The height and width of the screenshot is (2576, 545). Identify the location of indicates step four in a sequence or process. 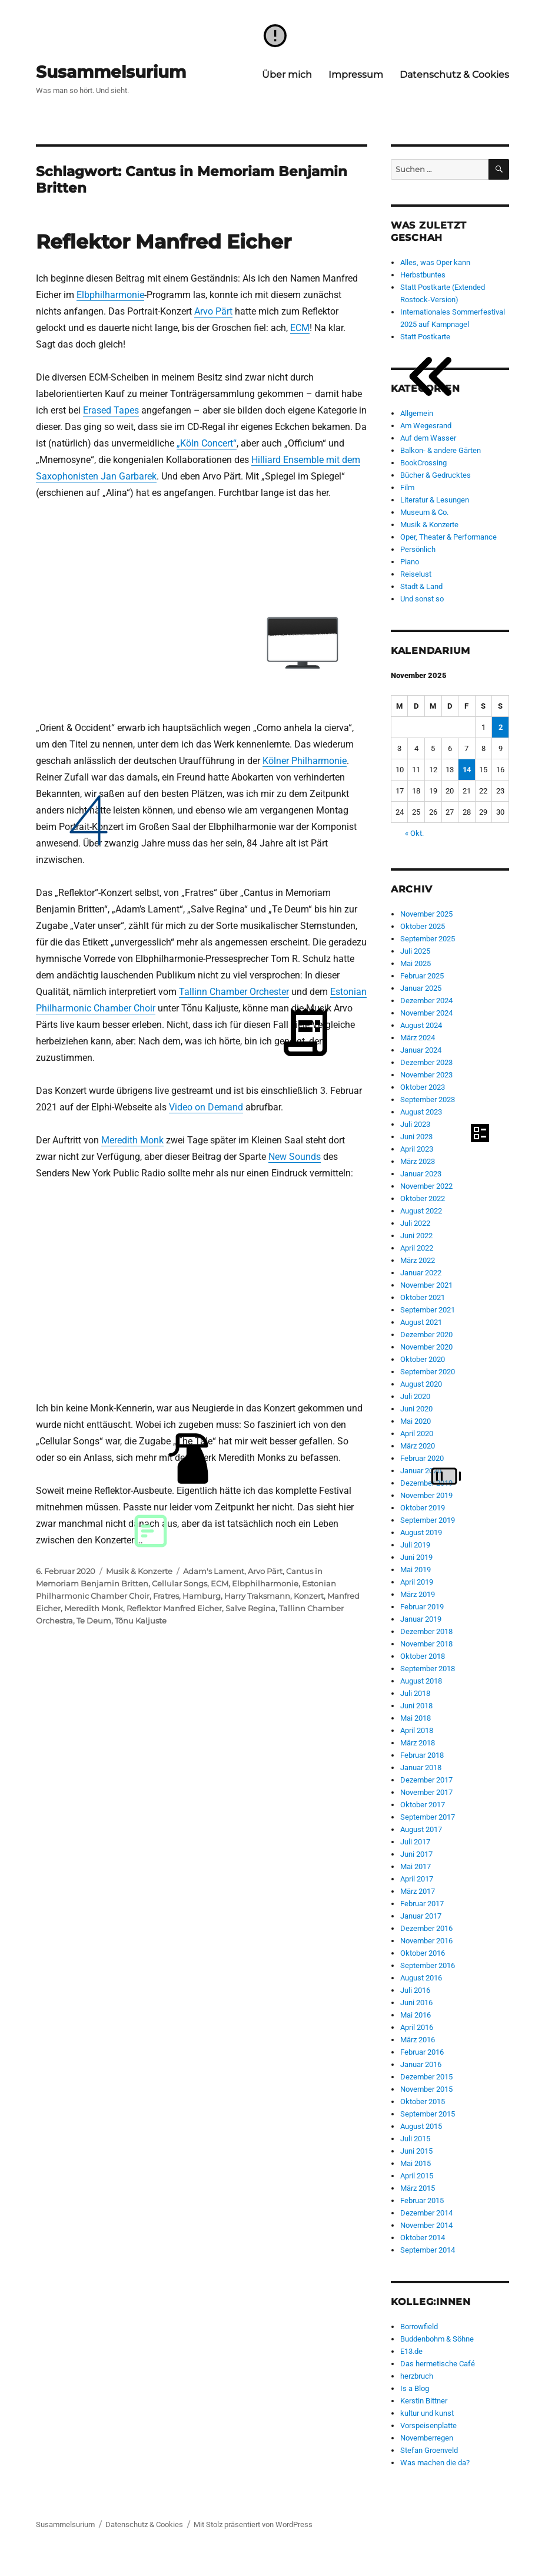
(89, 820).